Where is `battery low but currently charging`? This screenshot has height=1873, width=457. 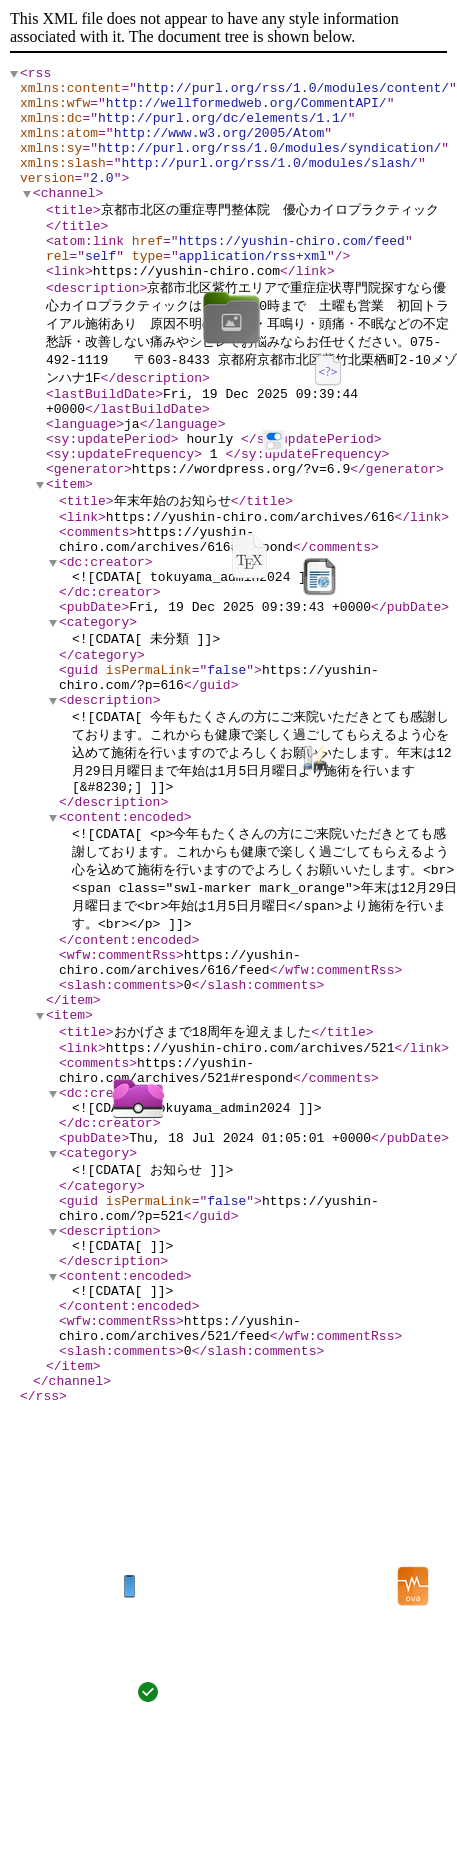
battery low but currently charging is located at coordinates (314, 758).